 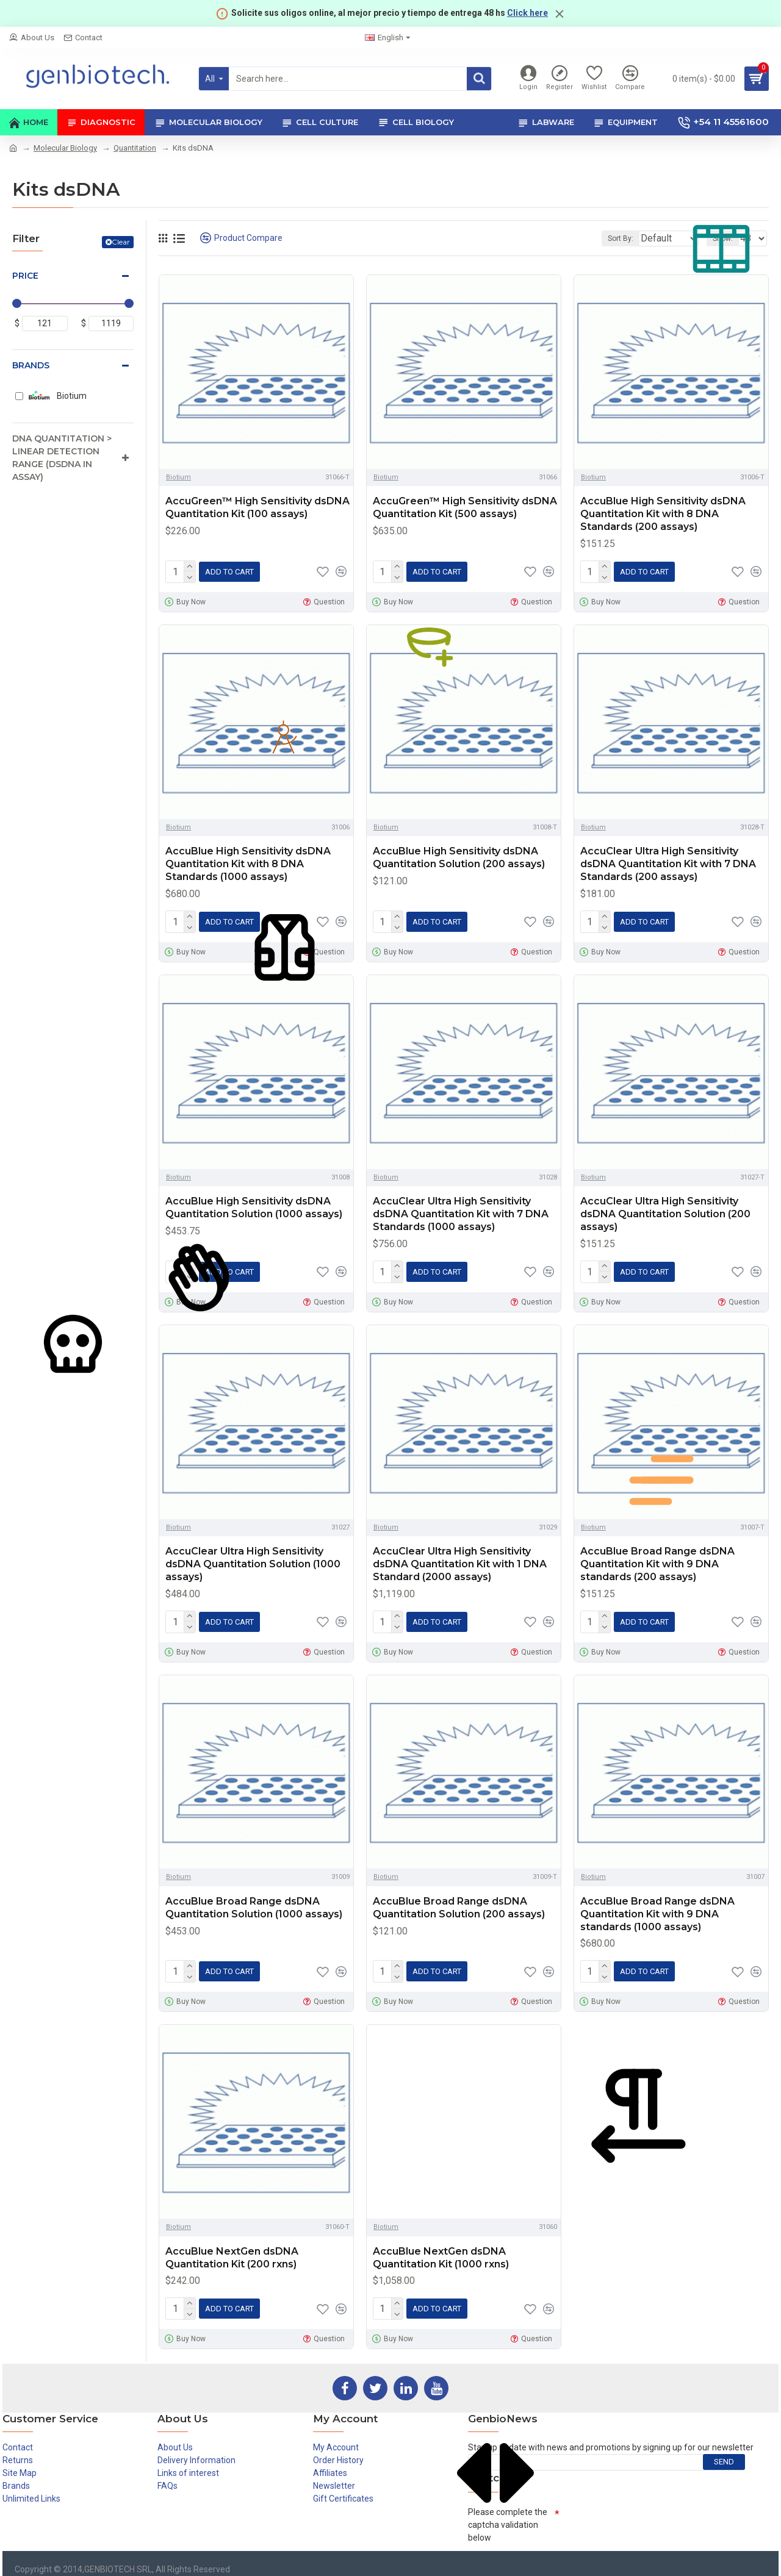 I want to click on view video or film content, so click(x=721, y=249).